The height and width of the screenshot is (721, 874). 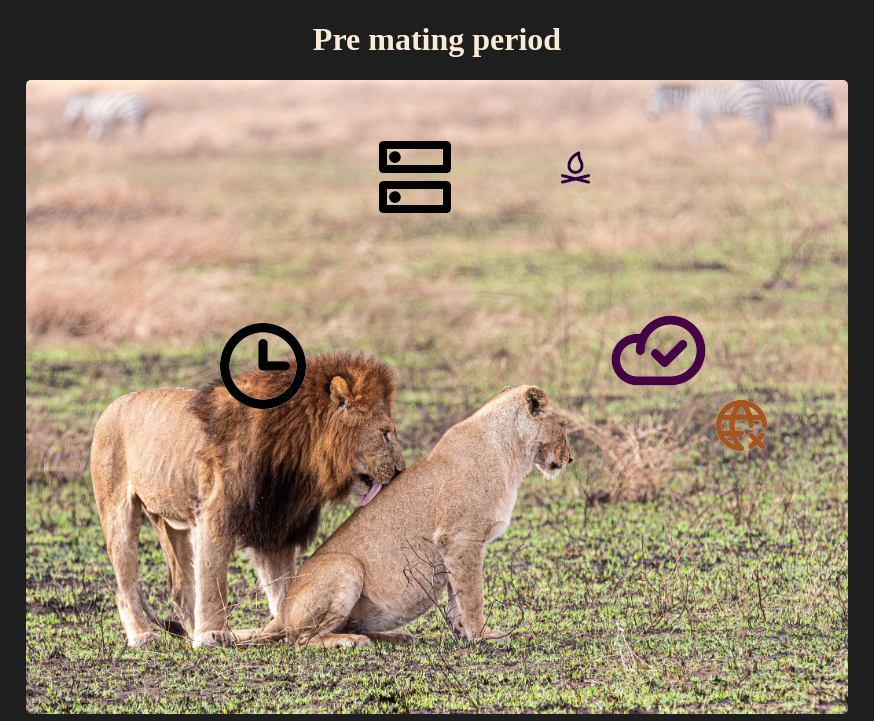 I want to click on disconnect from the internet, so click(x=741, y=425).